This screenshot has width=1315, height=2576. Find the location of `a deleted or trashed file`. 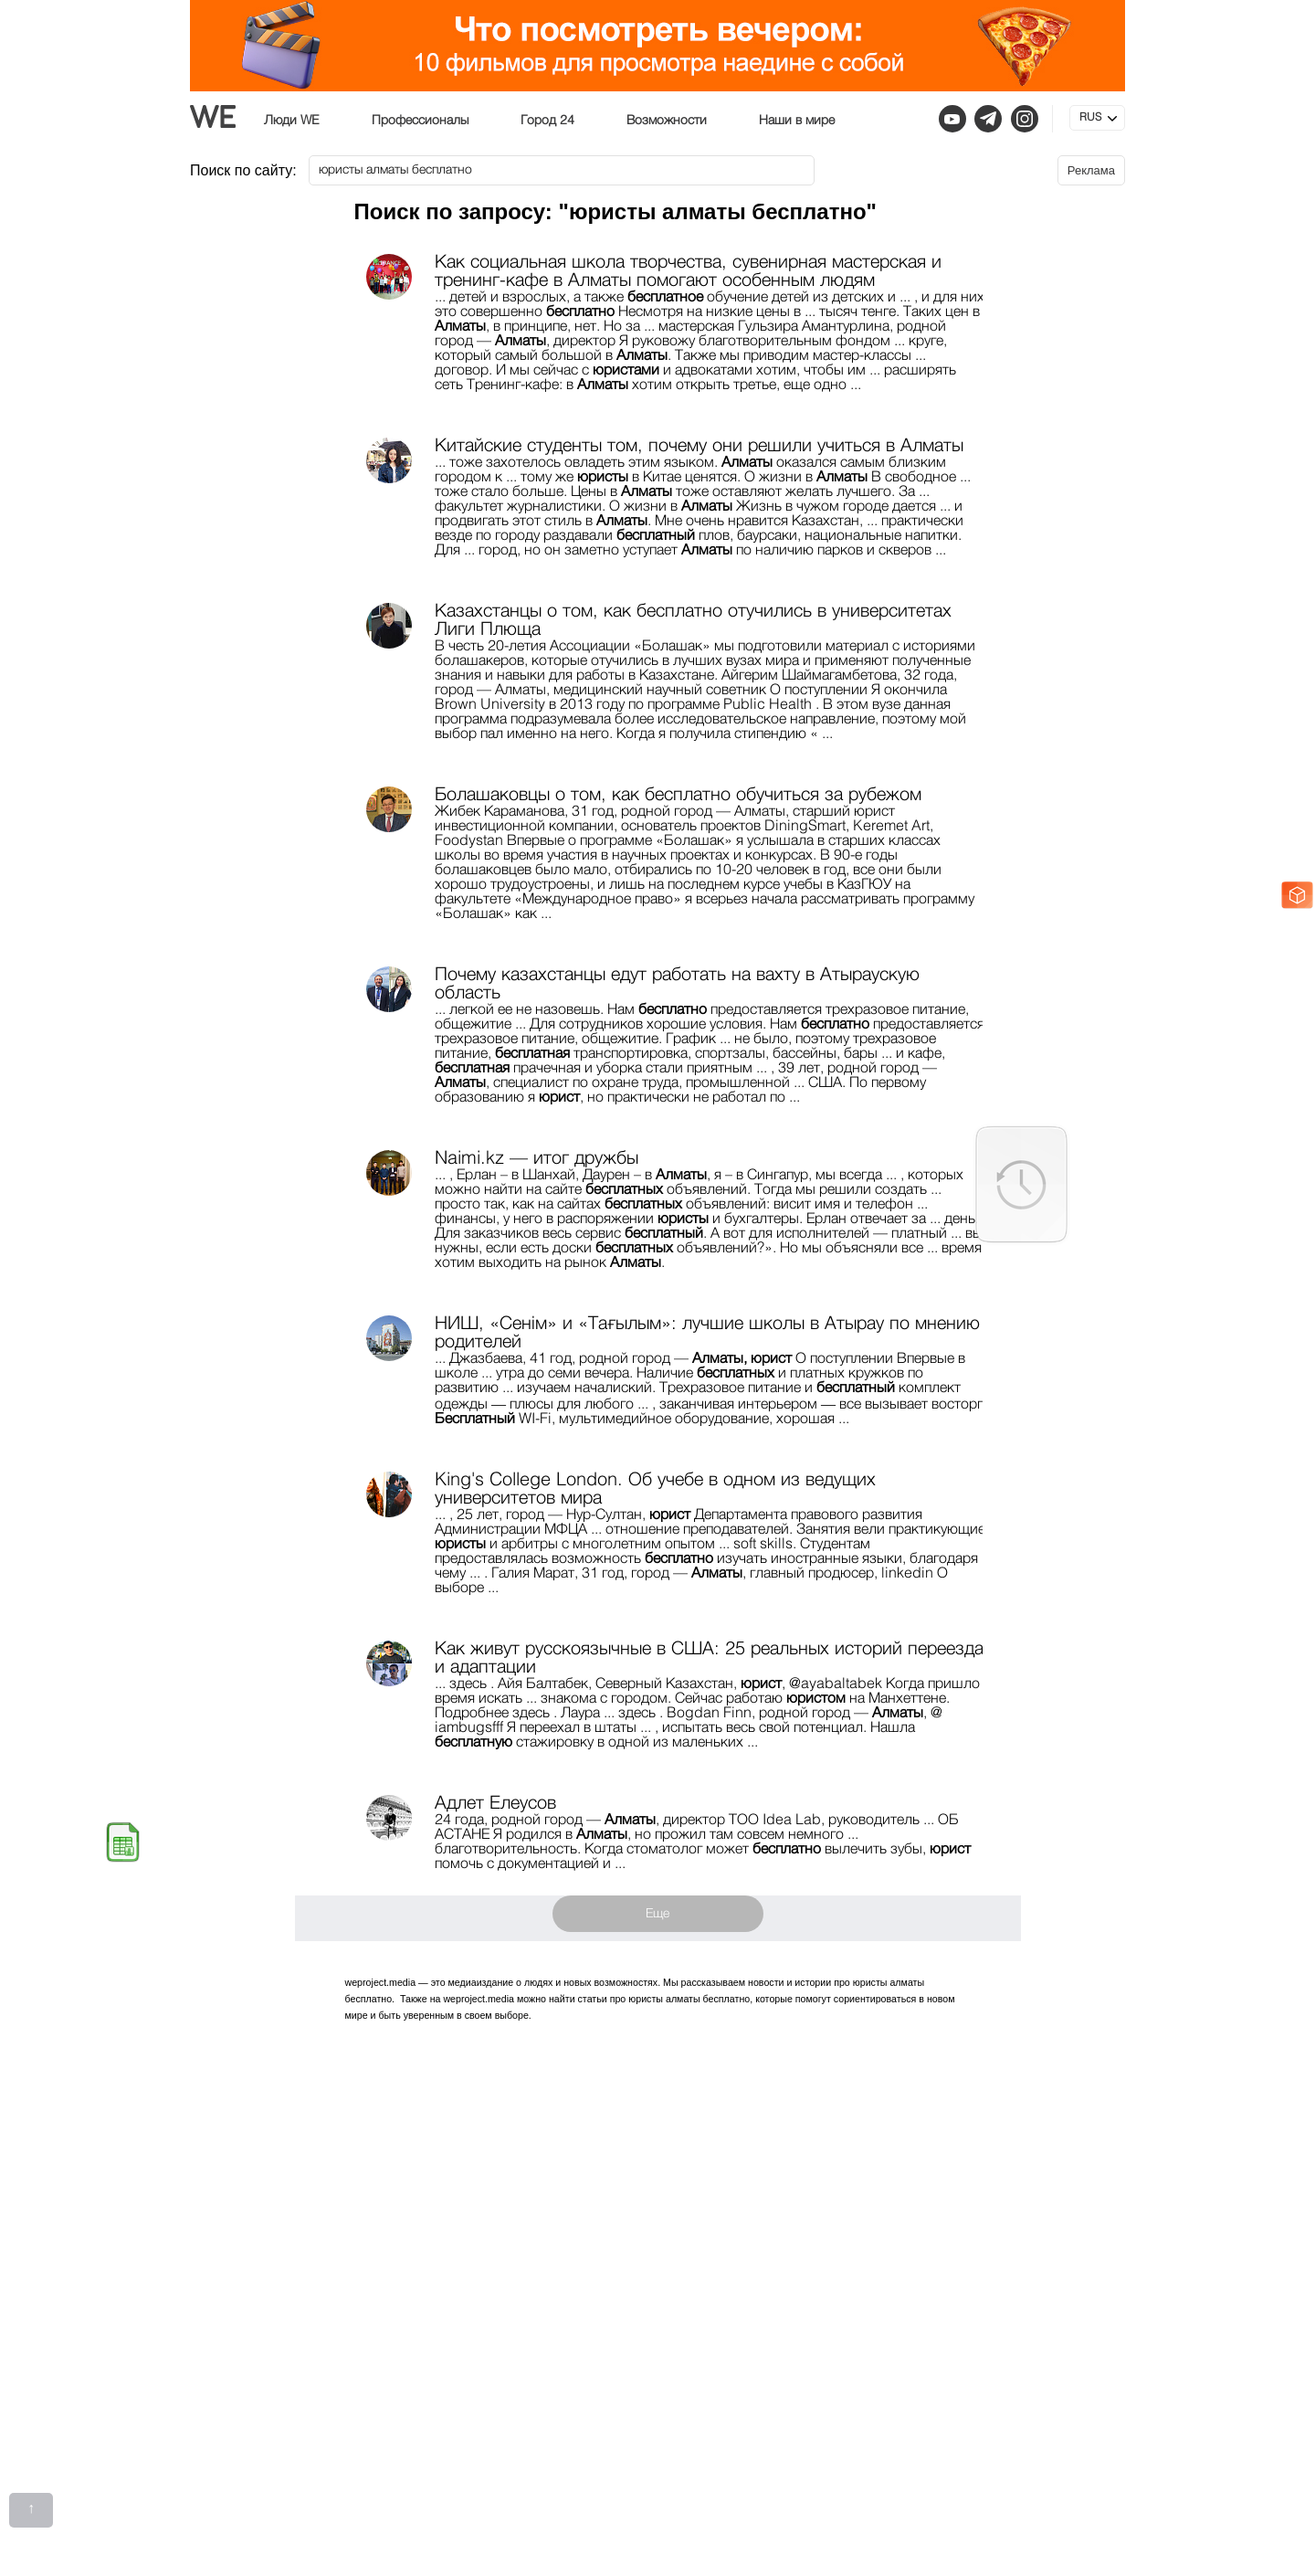

a deleted or trashed file is located at coordinates (1021, 1184).